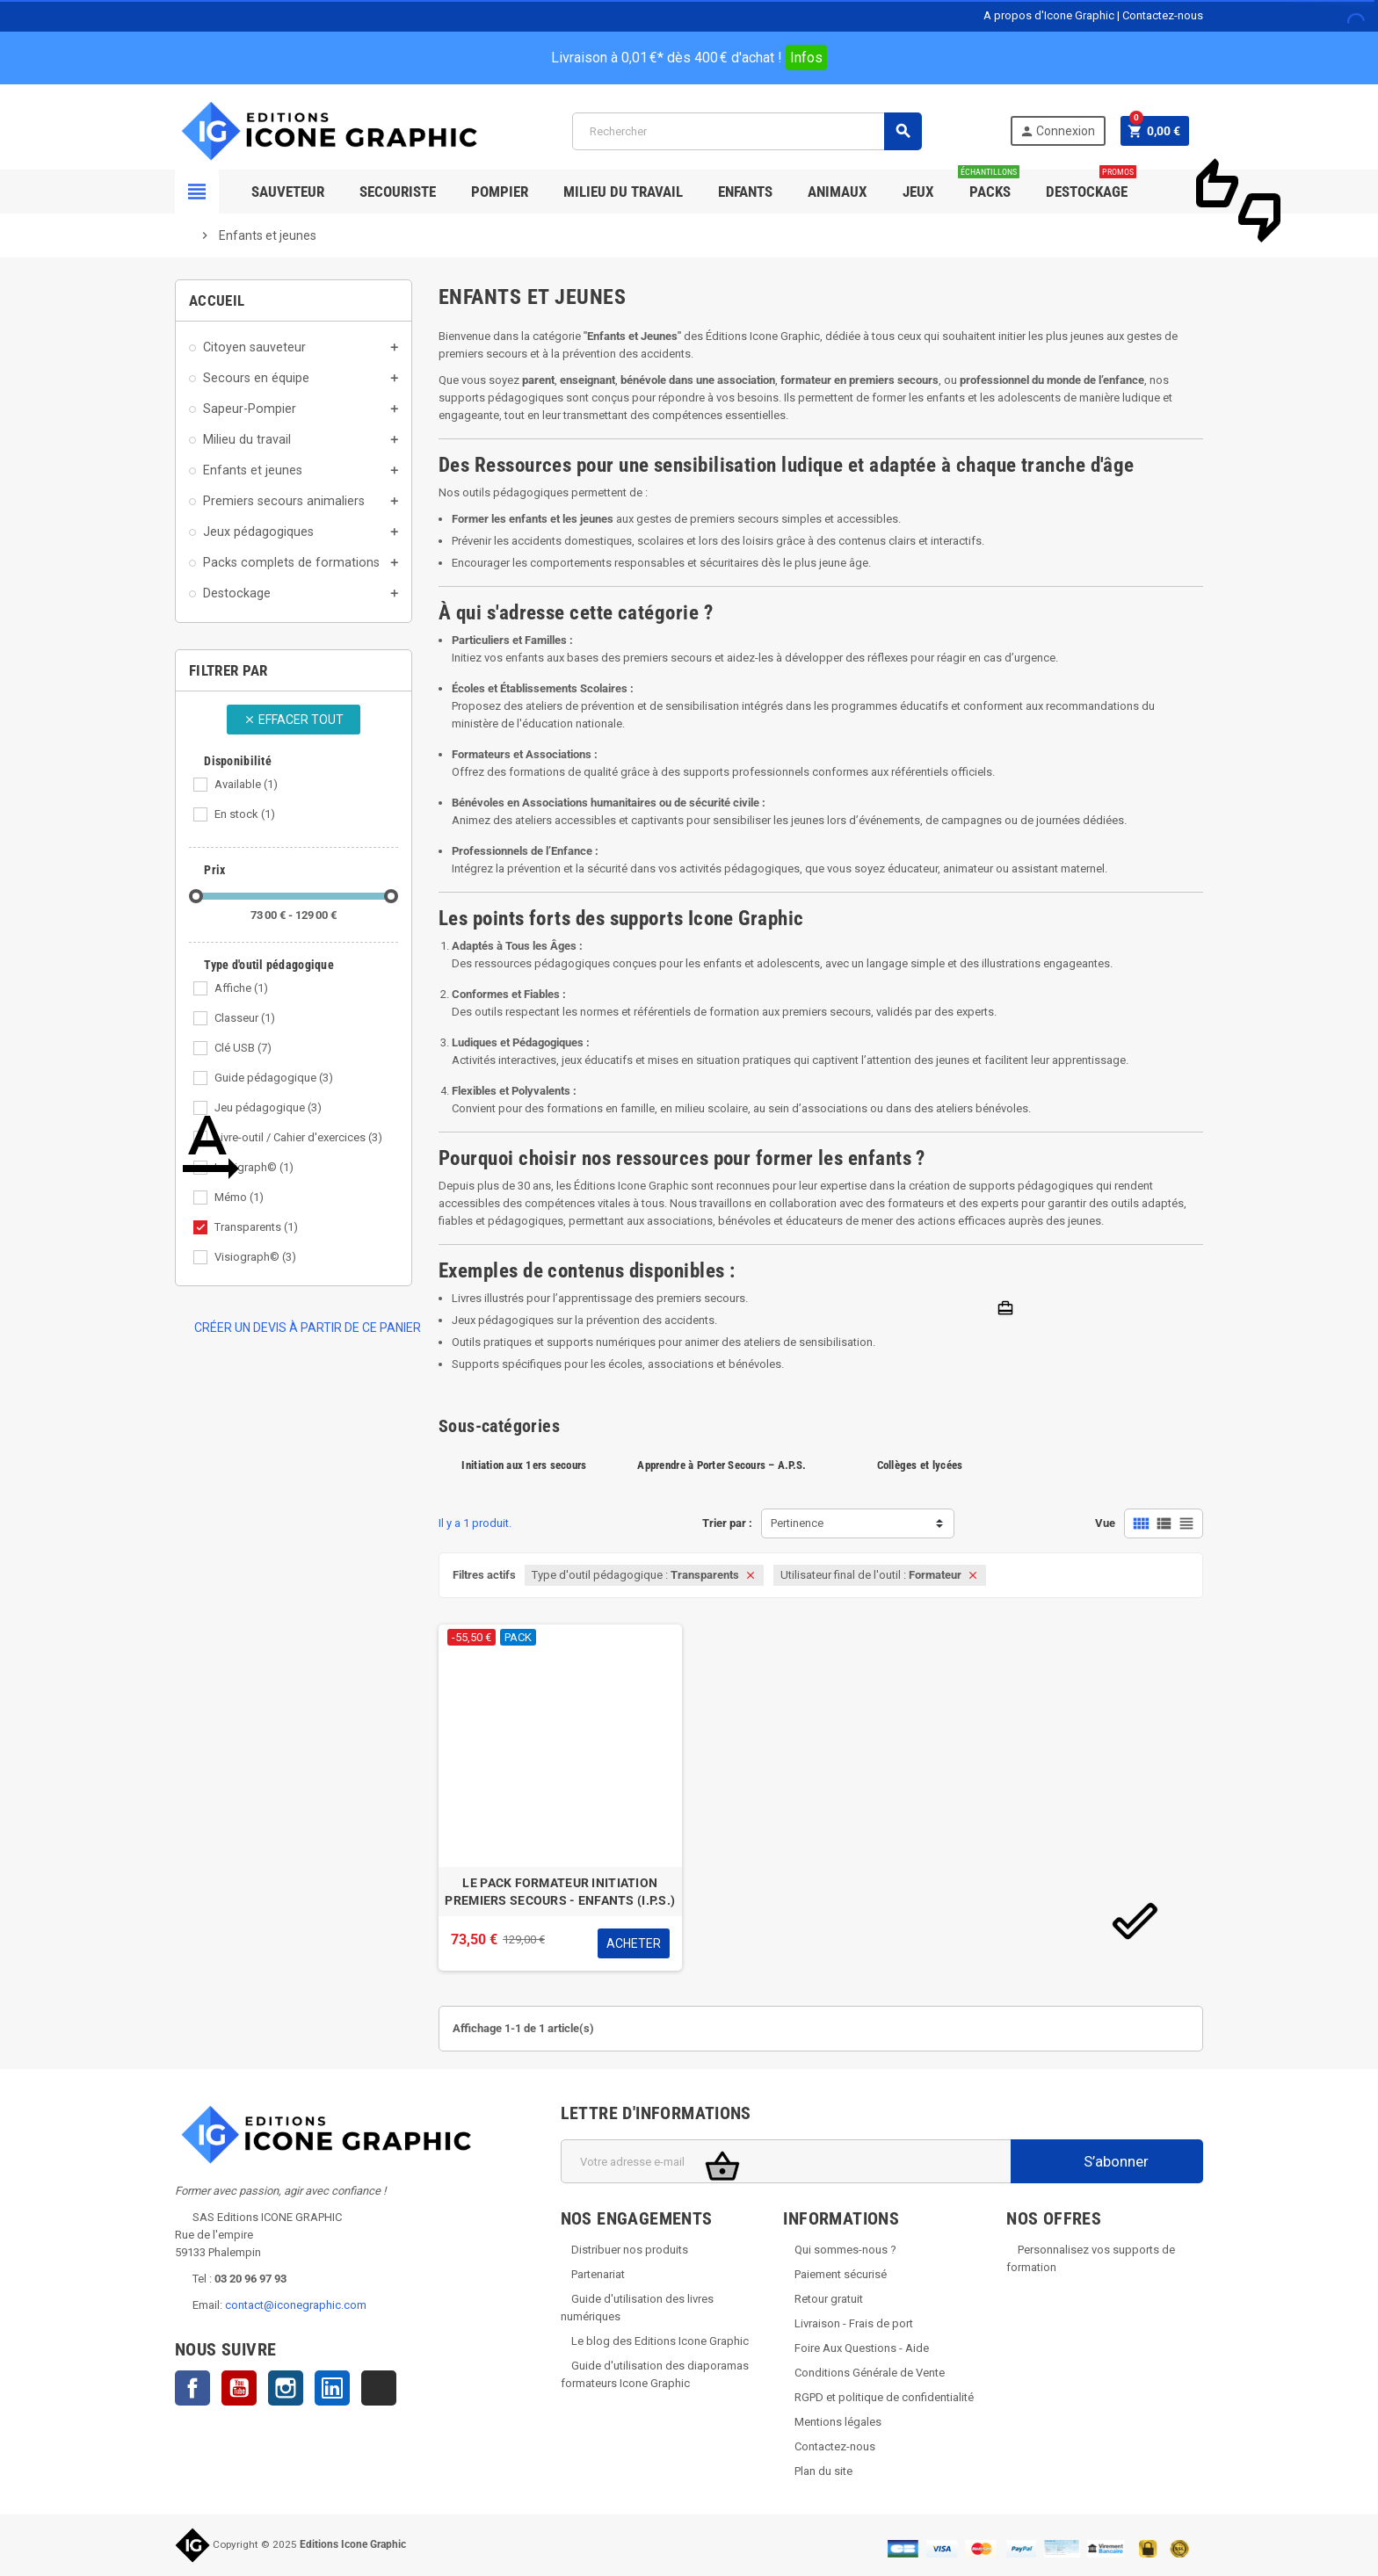 This screenshot has width=1378, height=2576. What do you see at coordinates (1135, 1921) in the screenshot?
I see `task completed successfully` at bounding box center [1135, 1921].